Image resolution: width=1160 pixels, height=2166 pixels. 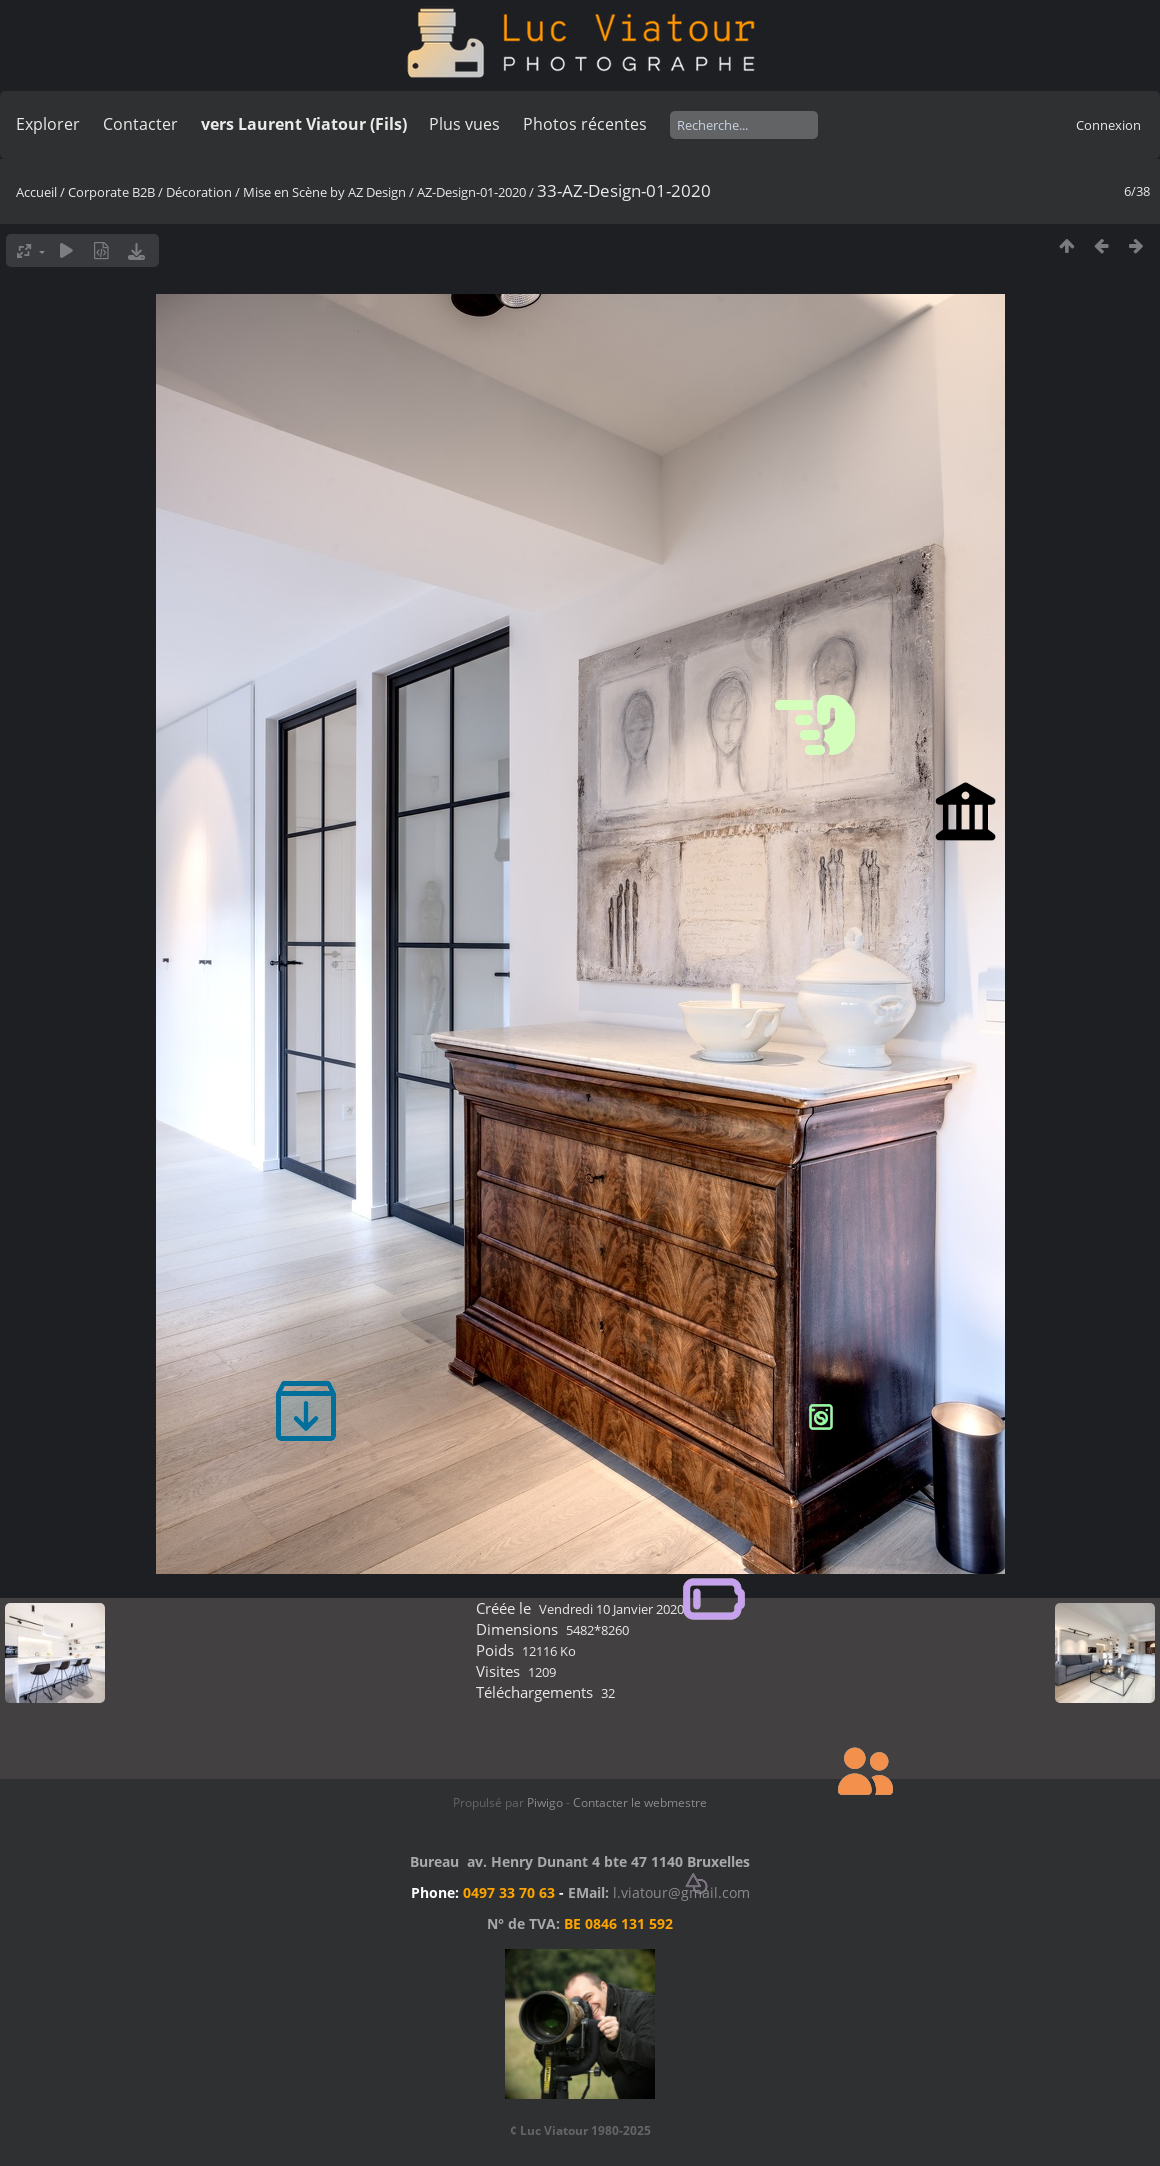 I want to click on download to storage or archive, so click(x=306, y=1411).